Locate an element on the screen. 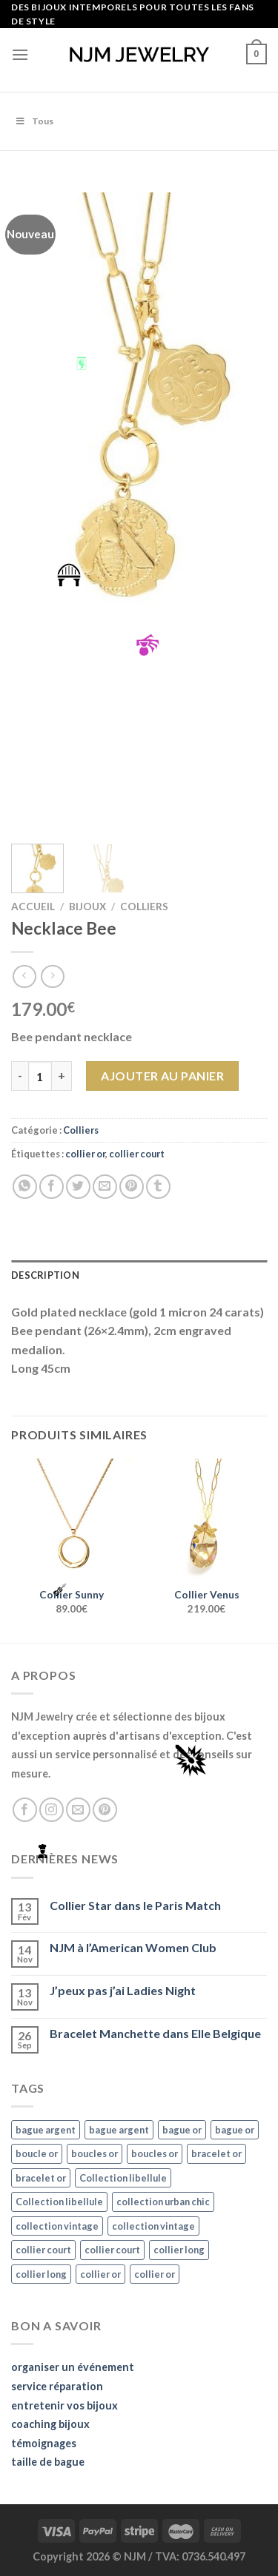 The image size is (278, 2576). collect or capture a shadow creature is located at coordinates (82, 363).